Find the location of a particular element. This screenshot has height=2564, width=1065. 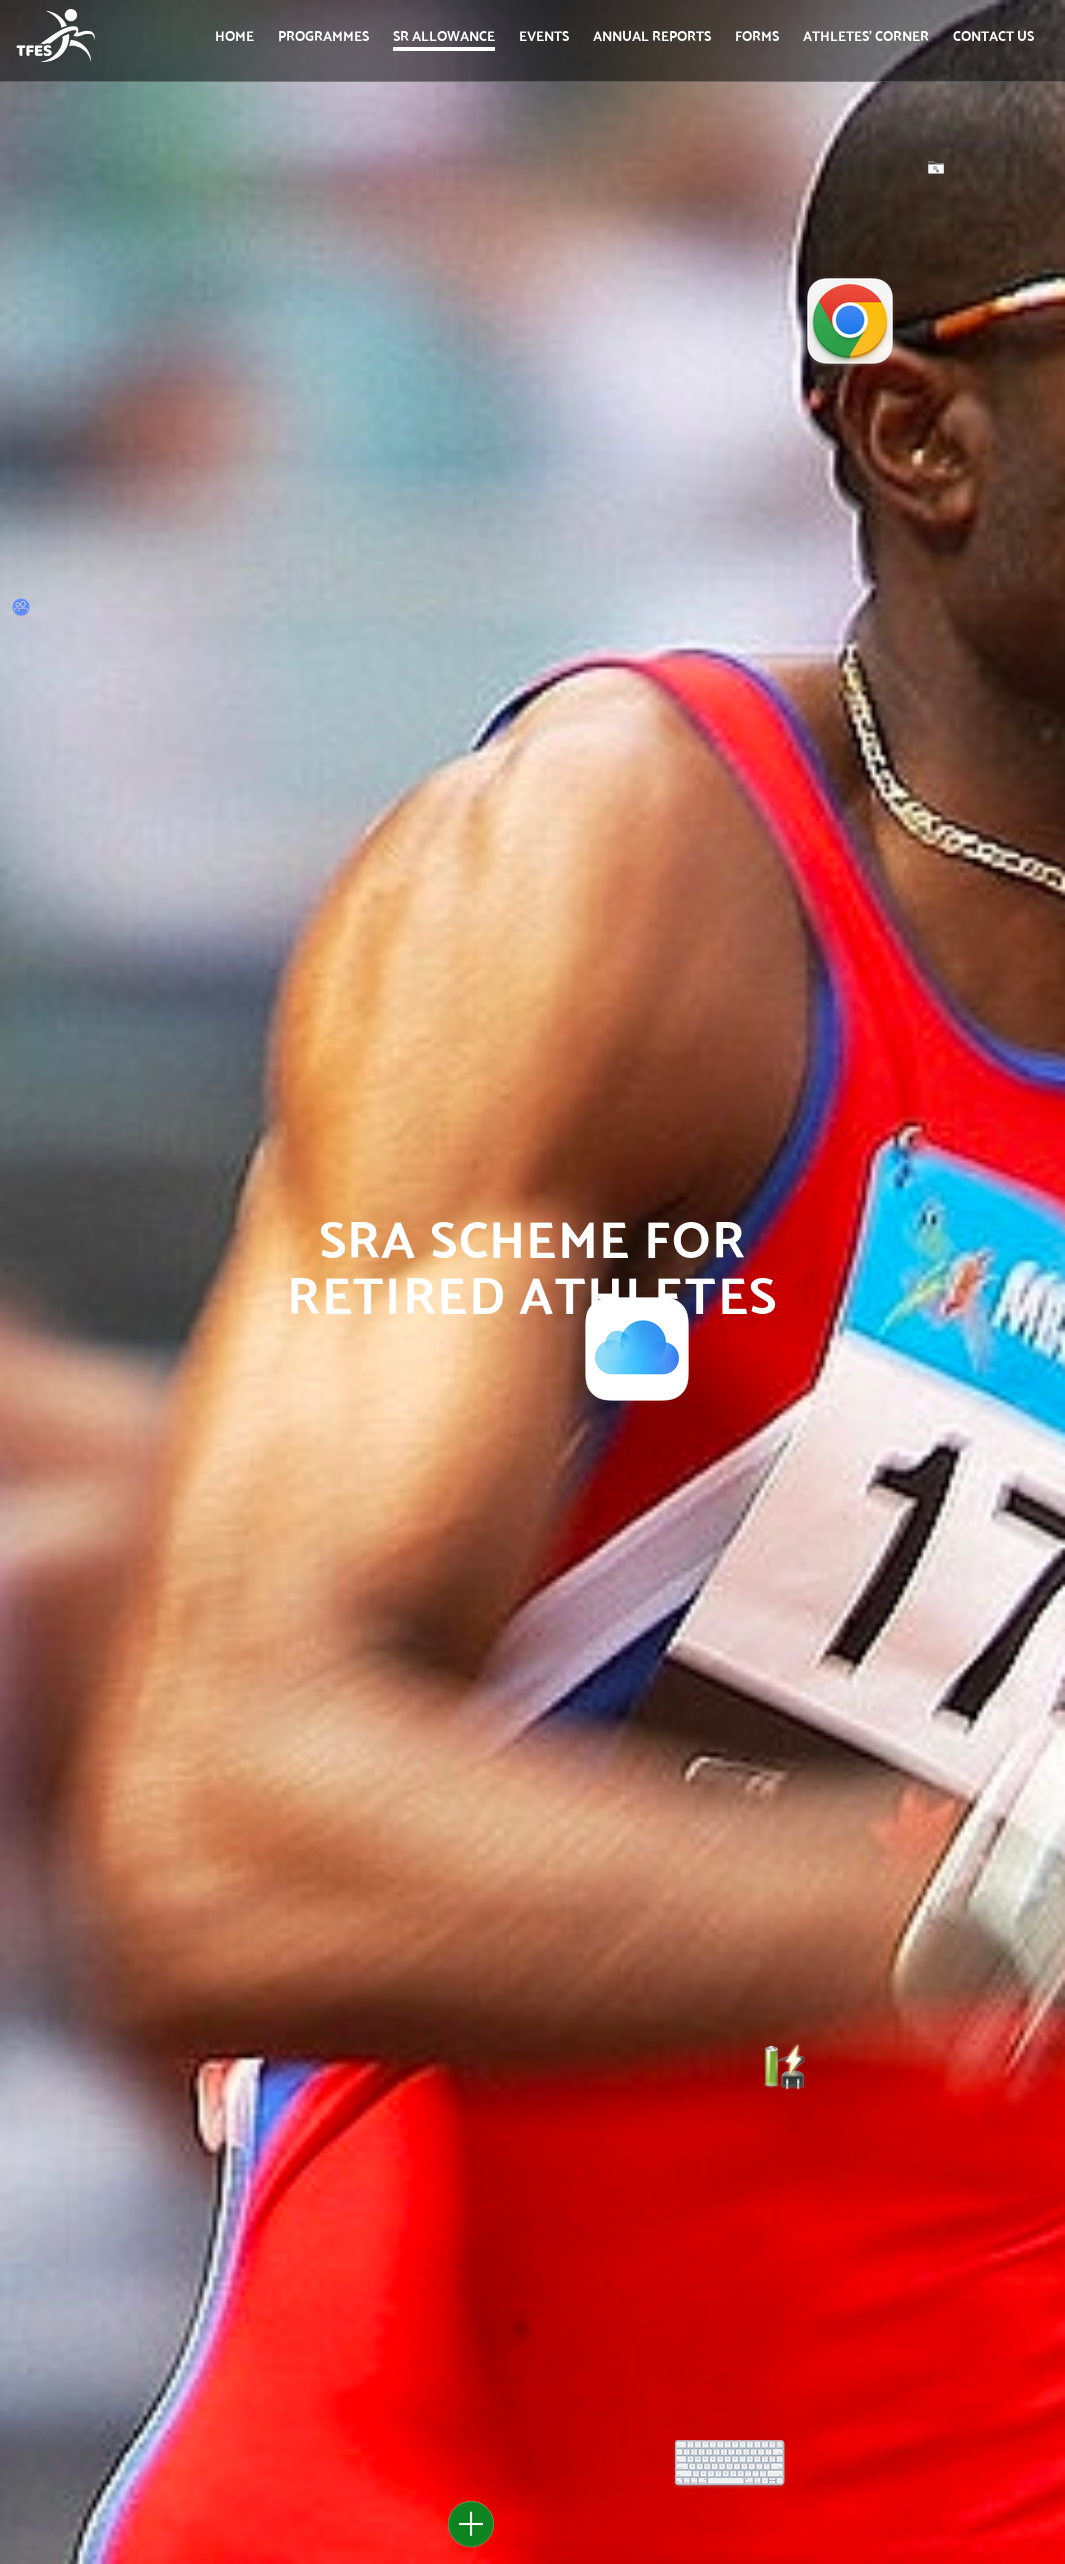

open iCloud+ settings and subscription management is located at coordinates (637, 1349).